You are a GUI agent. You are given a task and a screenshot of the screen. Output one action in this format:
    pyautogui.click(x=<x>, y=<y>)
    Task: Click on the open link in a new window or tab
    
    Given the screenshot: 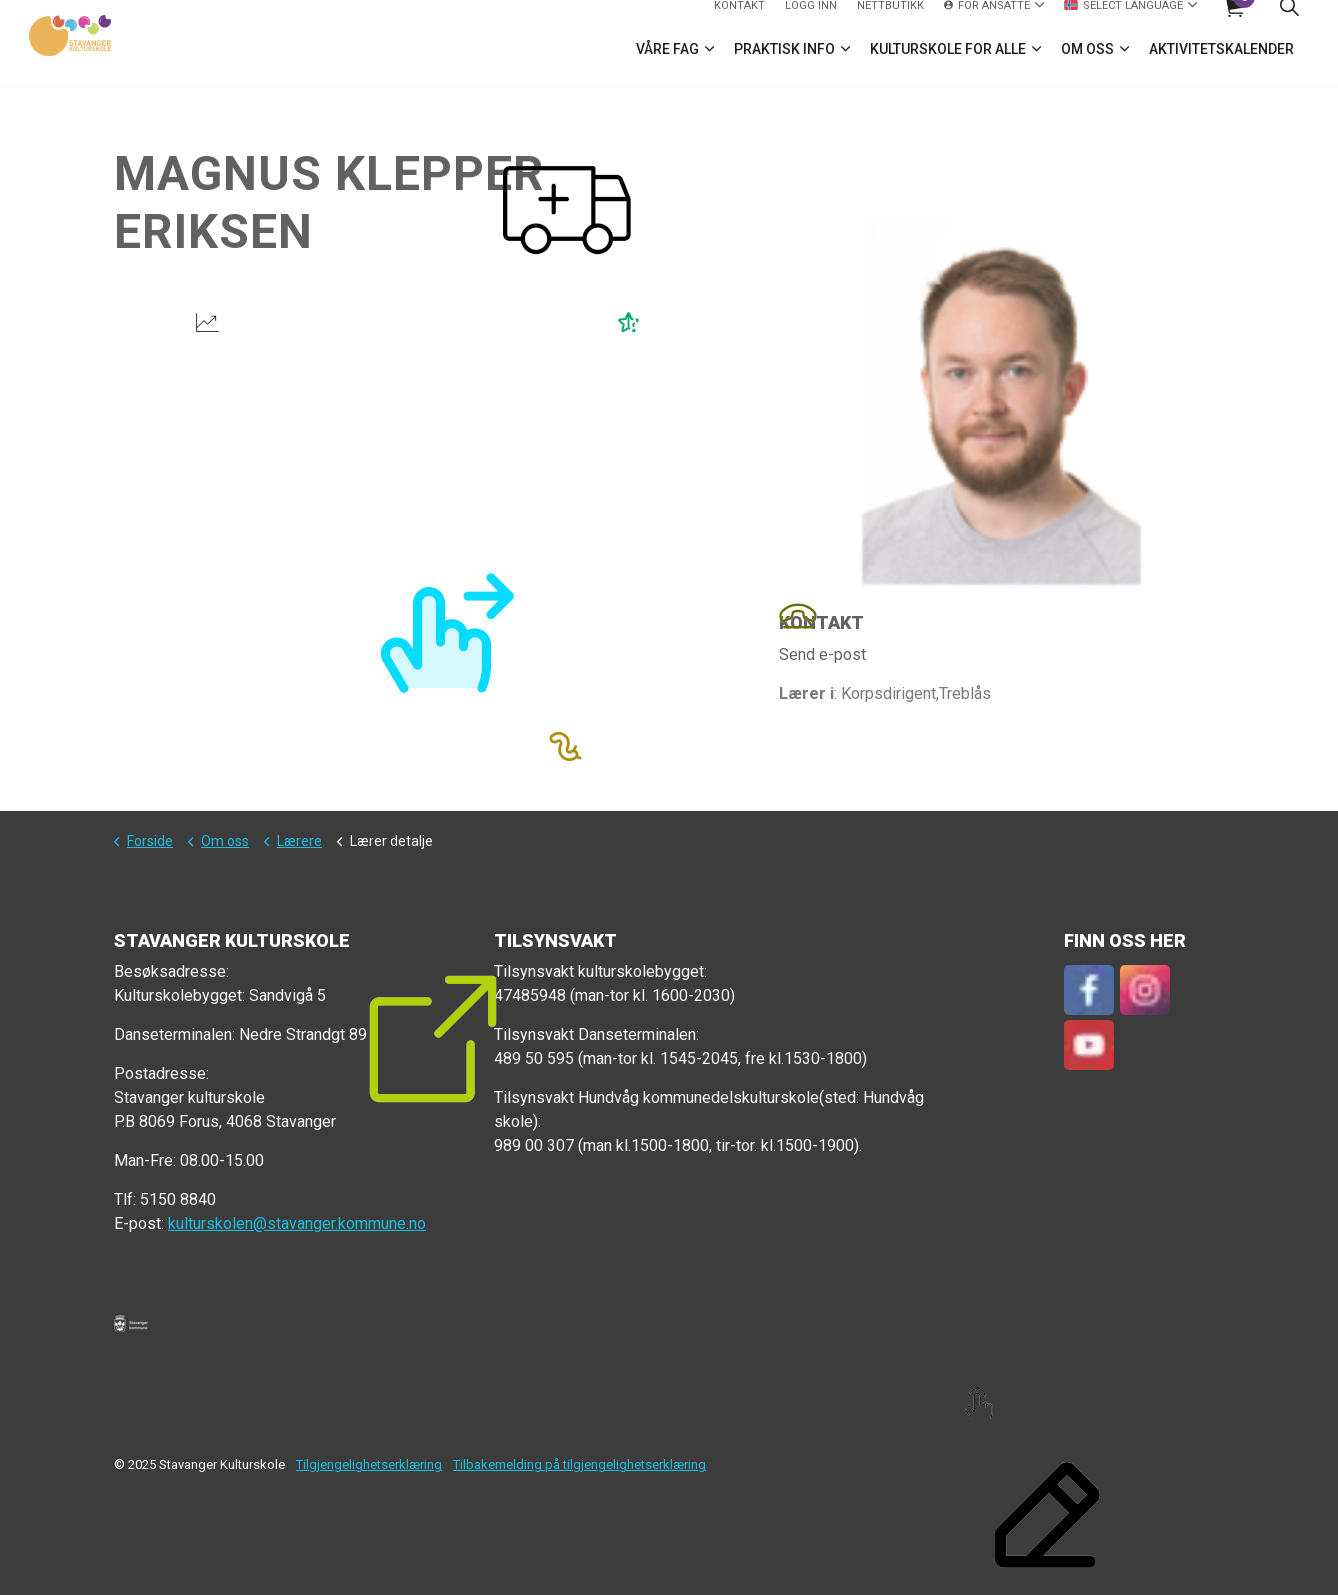 What is the action you would take?
    pyautogui.click(x=433, y=1039)
    